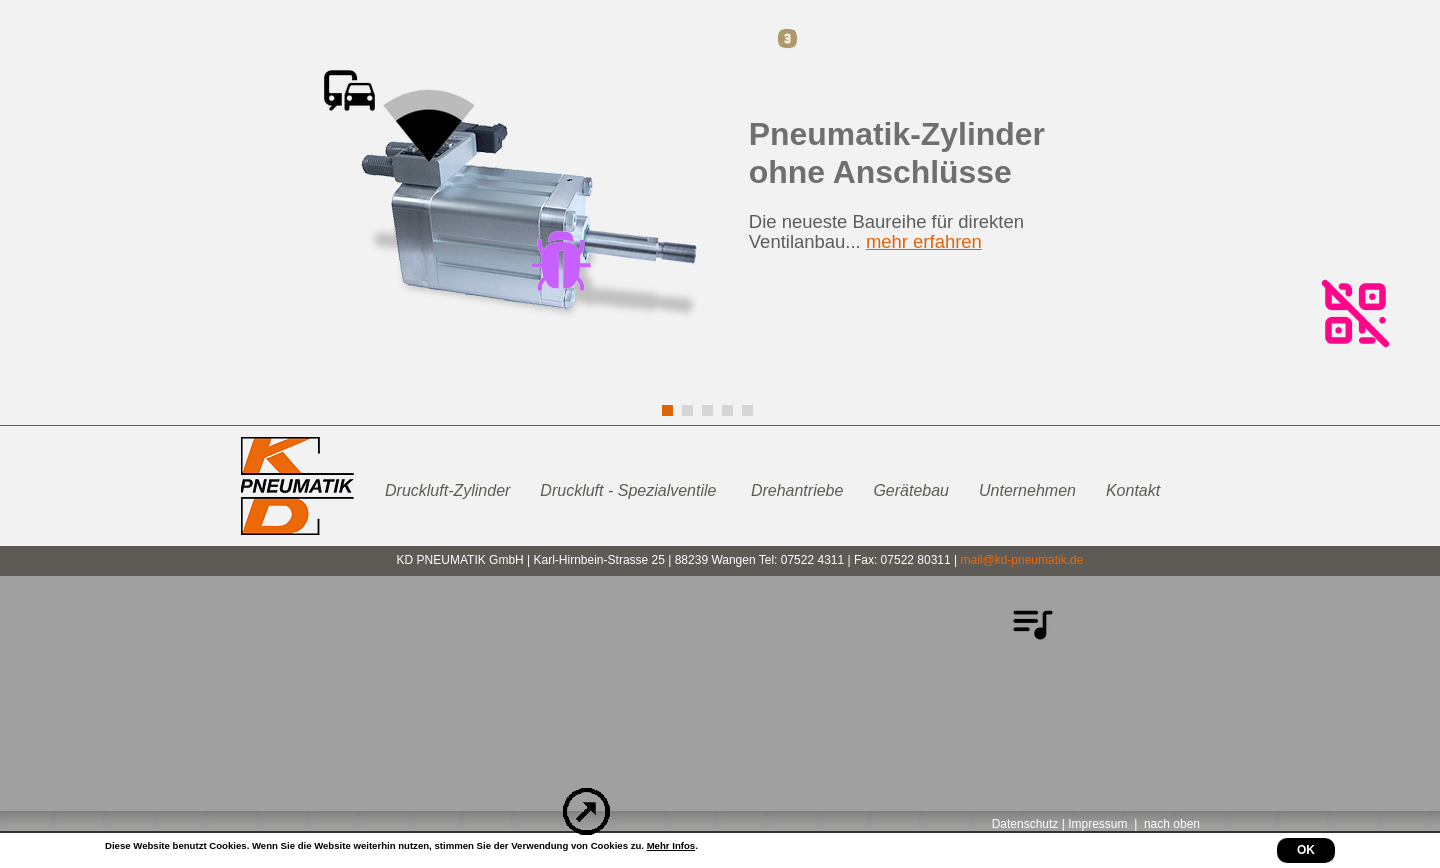 The width and height of the screenshot is (1440, 868). Describe the element at coordinates (561, 261) in the screenshot. I see `report a bug or issue` at that location.